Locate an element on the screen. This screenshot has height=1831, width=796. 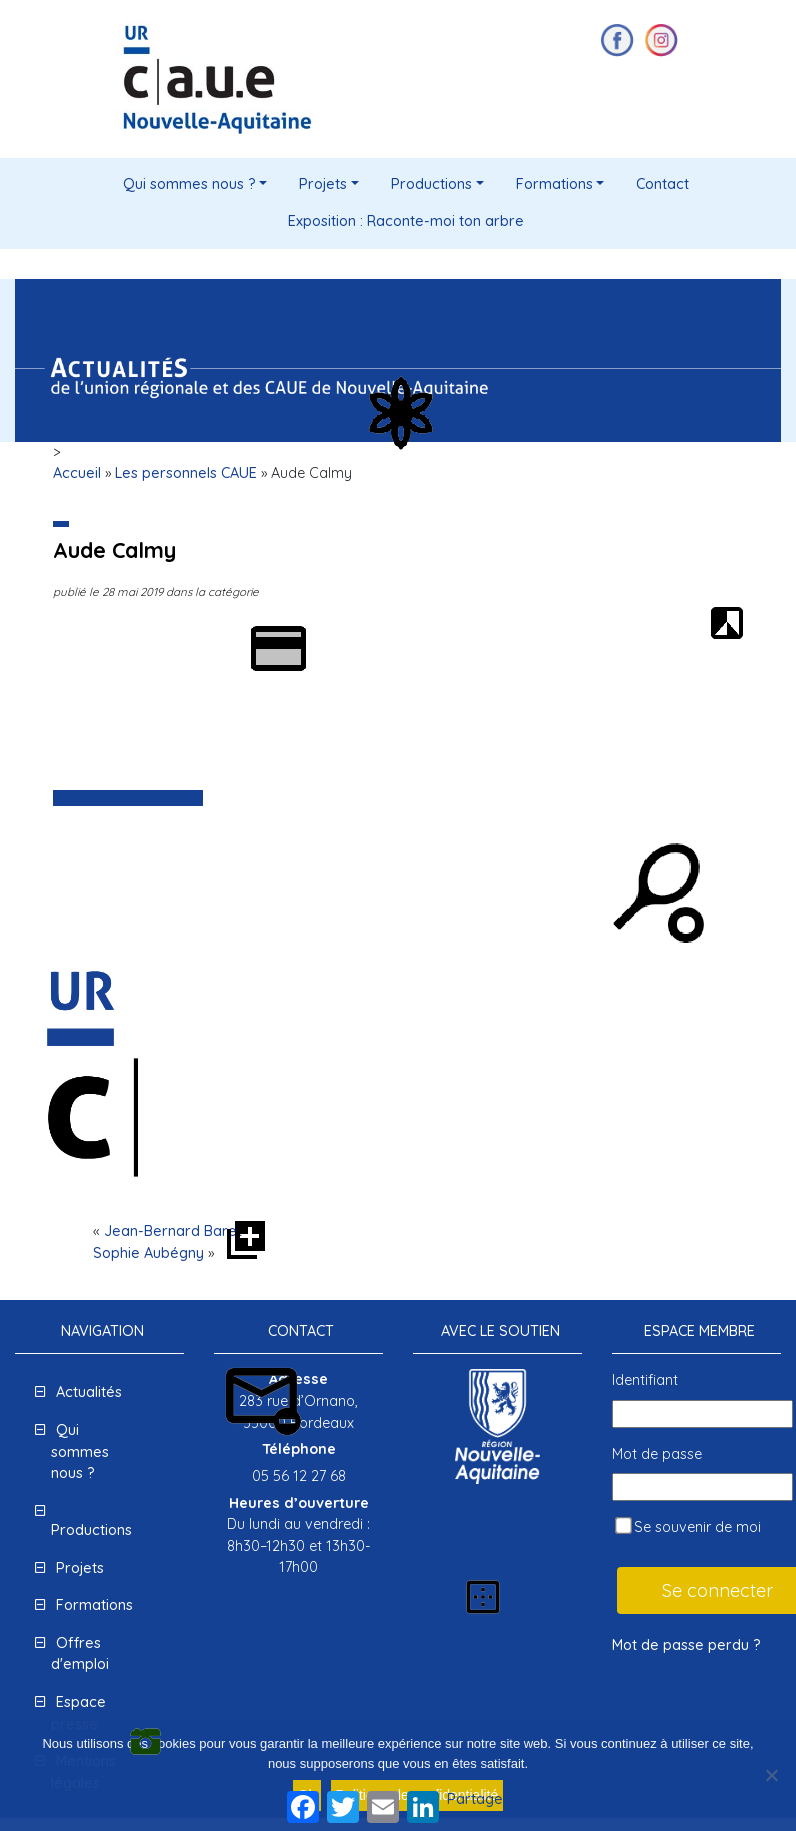
take a photo is located at coordinates (145, 1741).